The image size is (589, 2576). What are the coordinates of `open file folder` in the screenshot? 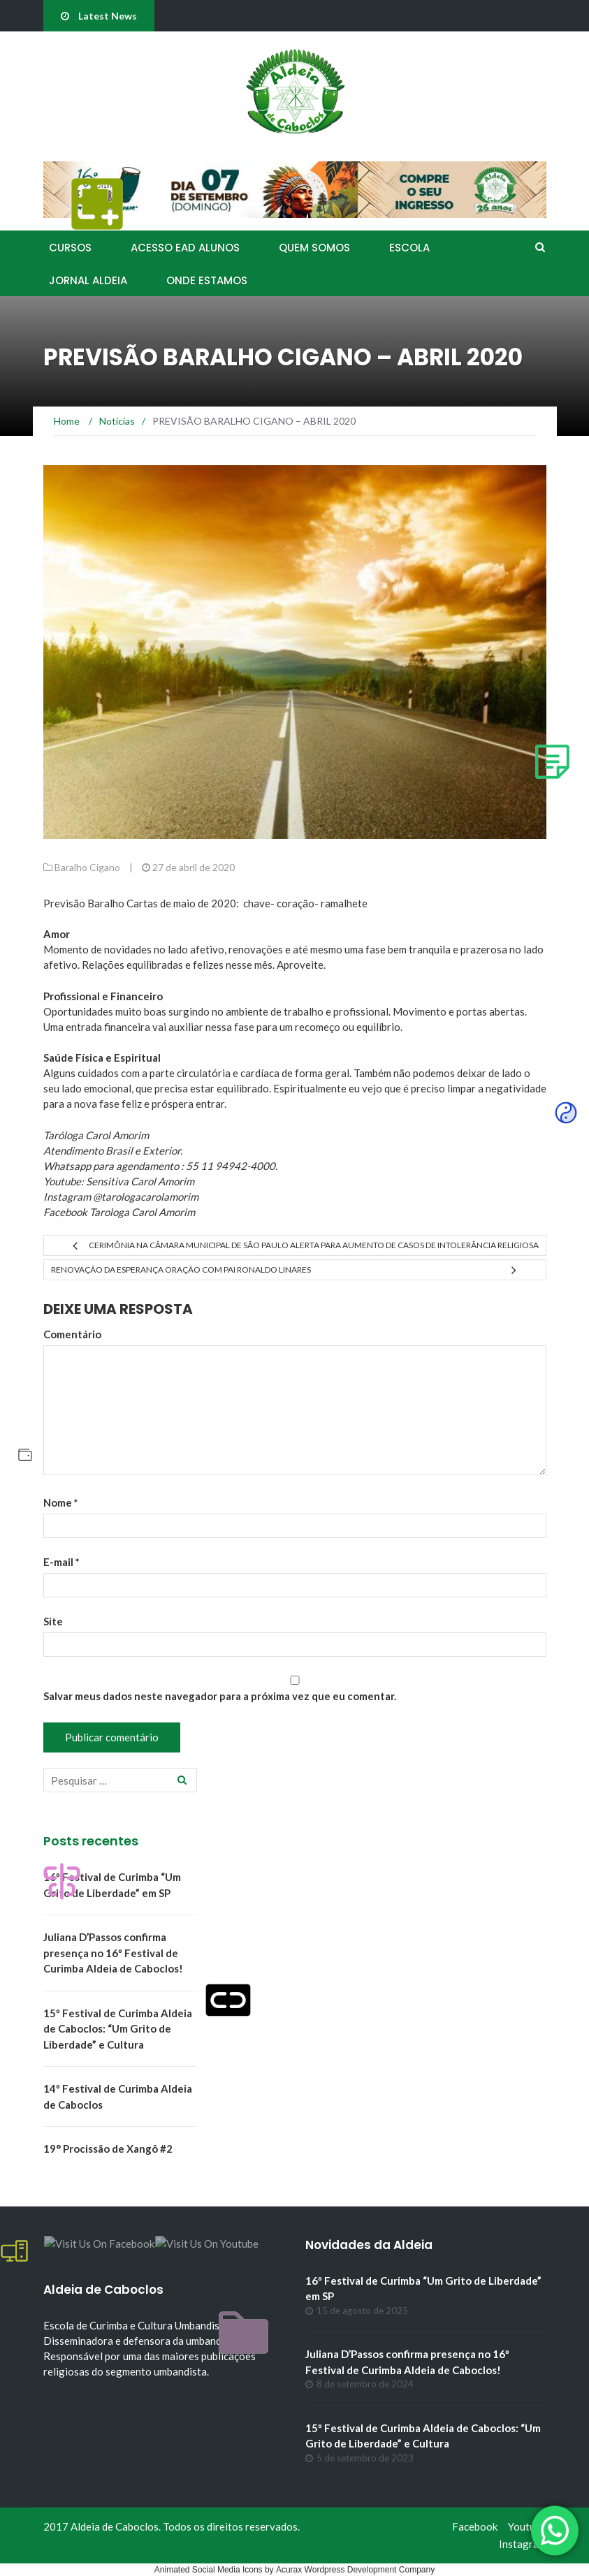 It's located at (243, 2332).